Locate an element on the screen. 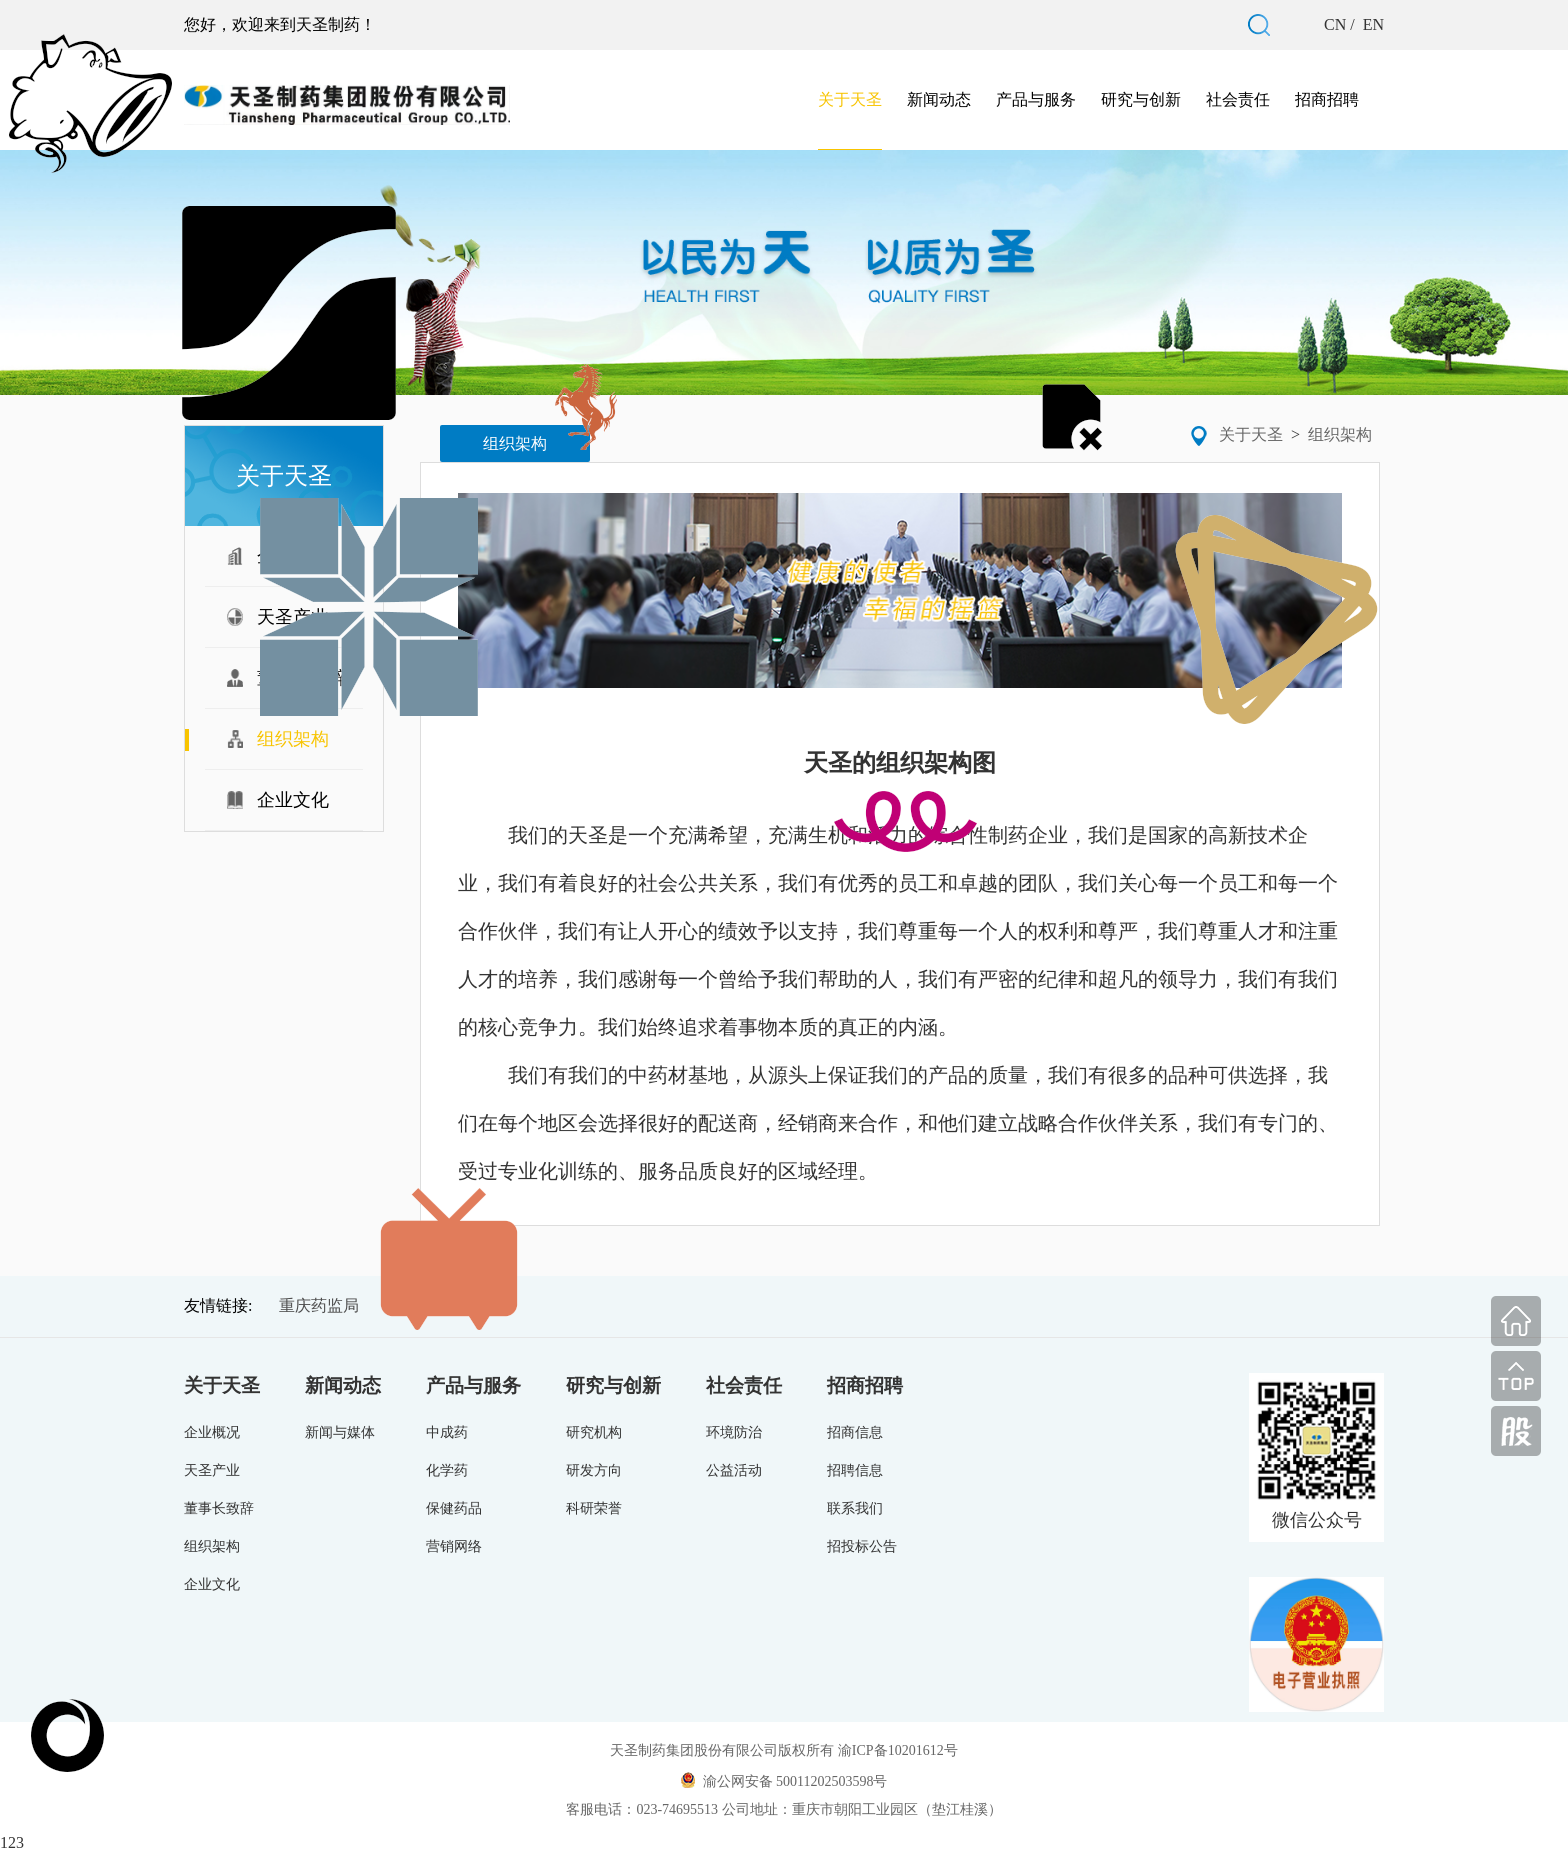 The image size is (1568, 1852). close or dismiss the current file is located at coordinates (1071, 416).